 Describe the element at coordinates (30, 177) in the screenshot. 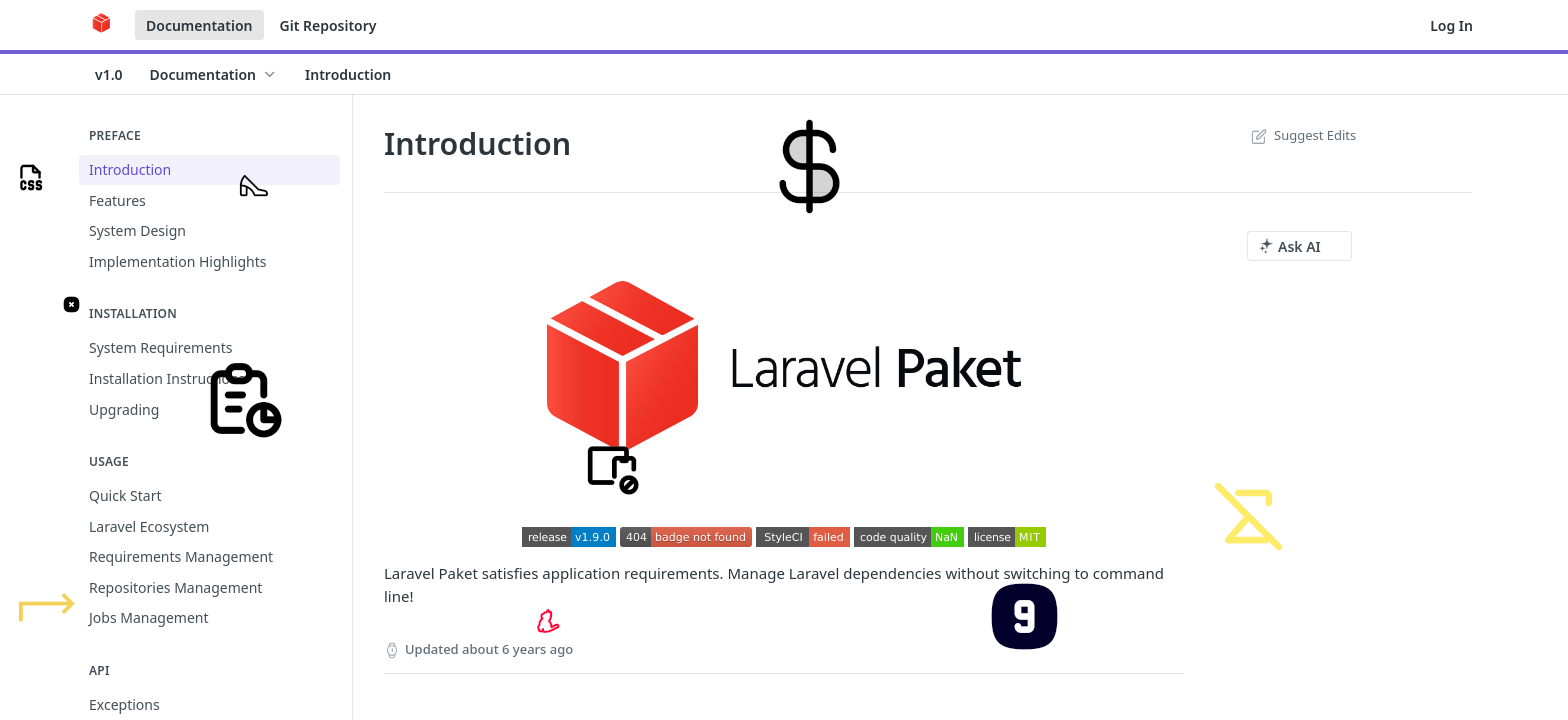

I see `indicates a CSS stylesheet file` at that location.